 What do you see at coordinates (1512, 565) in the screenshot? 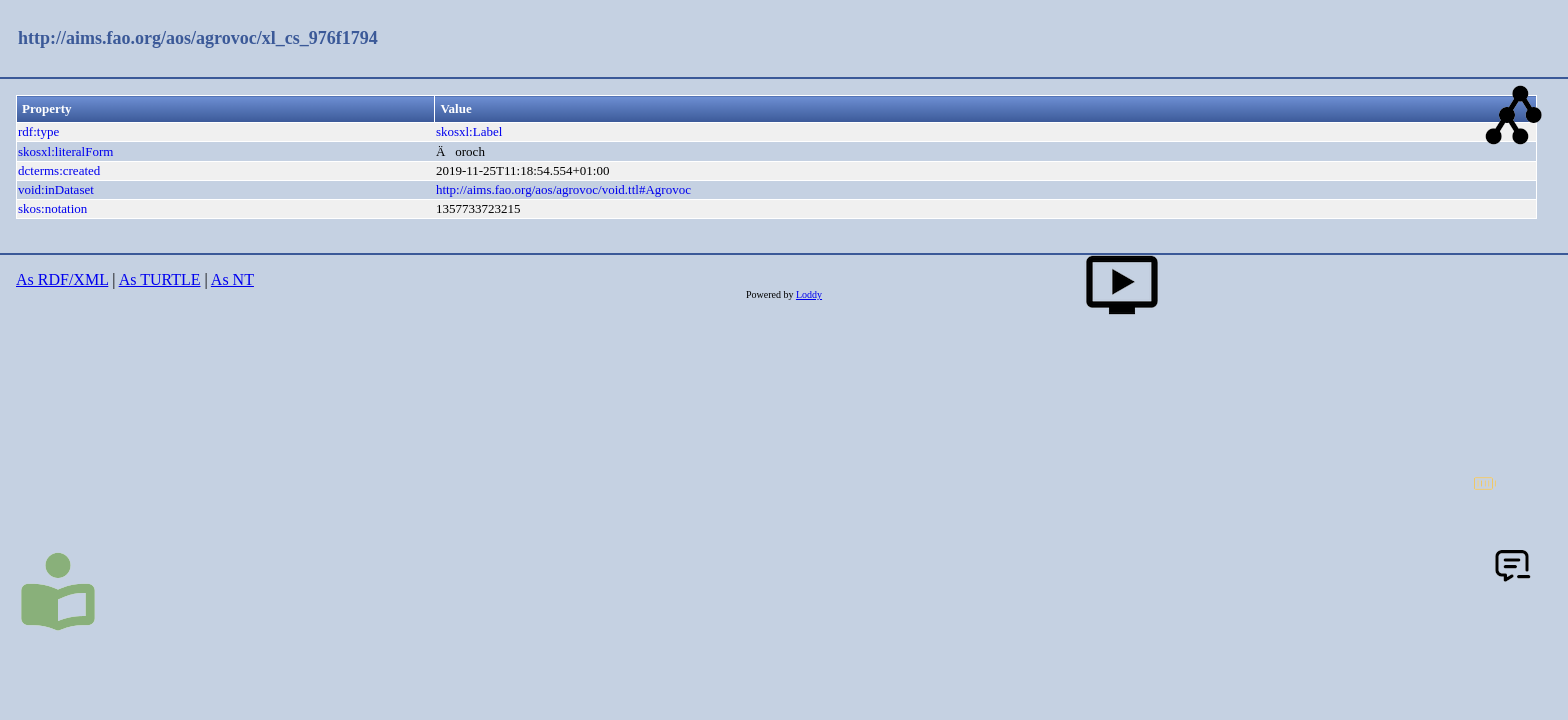
I see `remove a message from the conversation` at bounding box center [1512, 565].